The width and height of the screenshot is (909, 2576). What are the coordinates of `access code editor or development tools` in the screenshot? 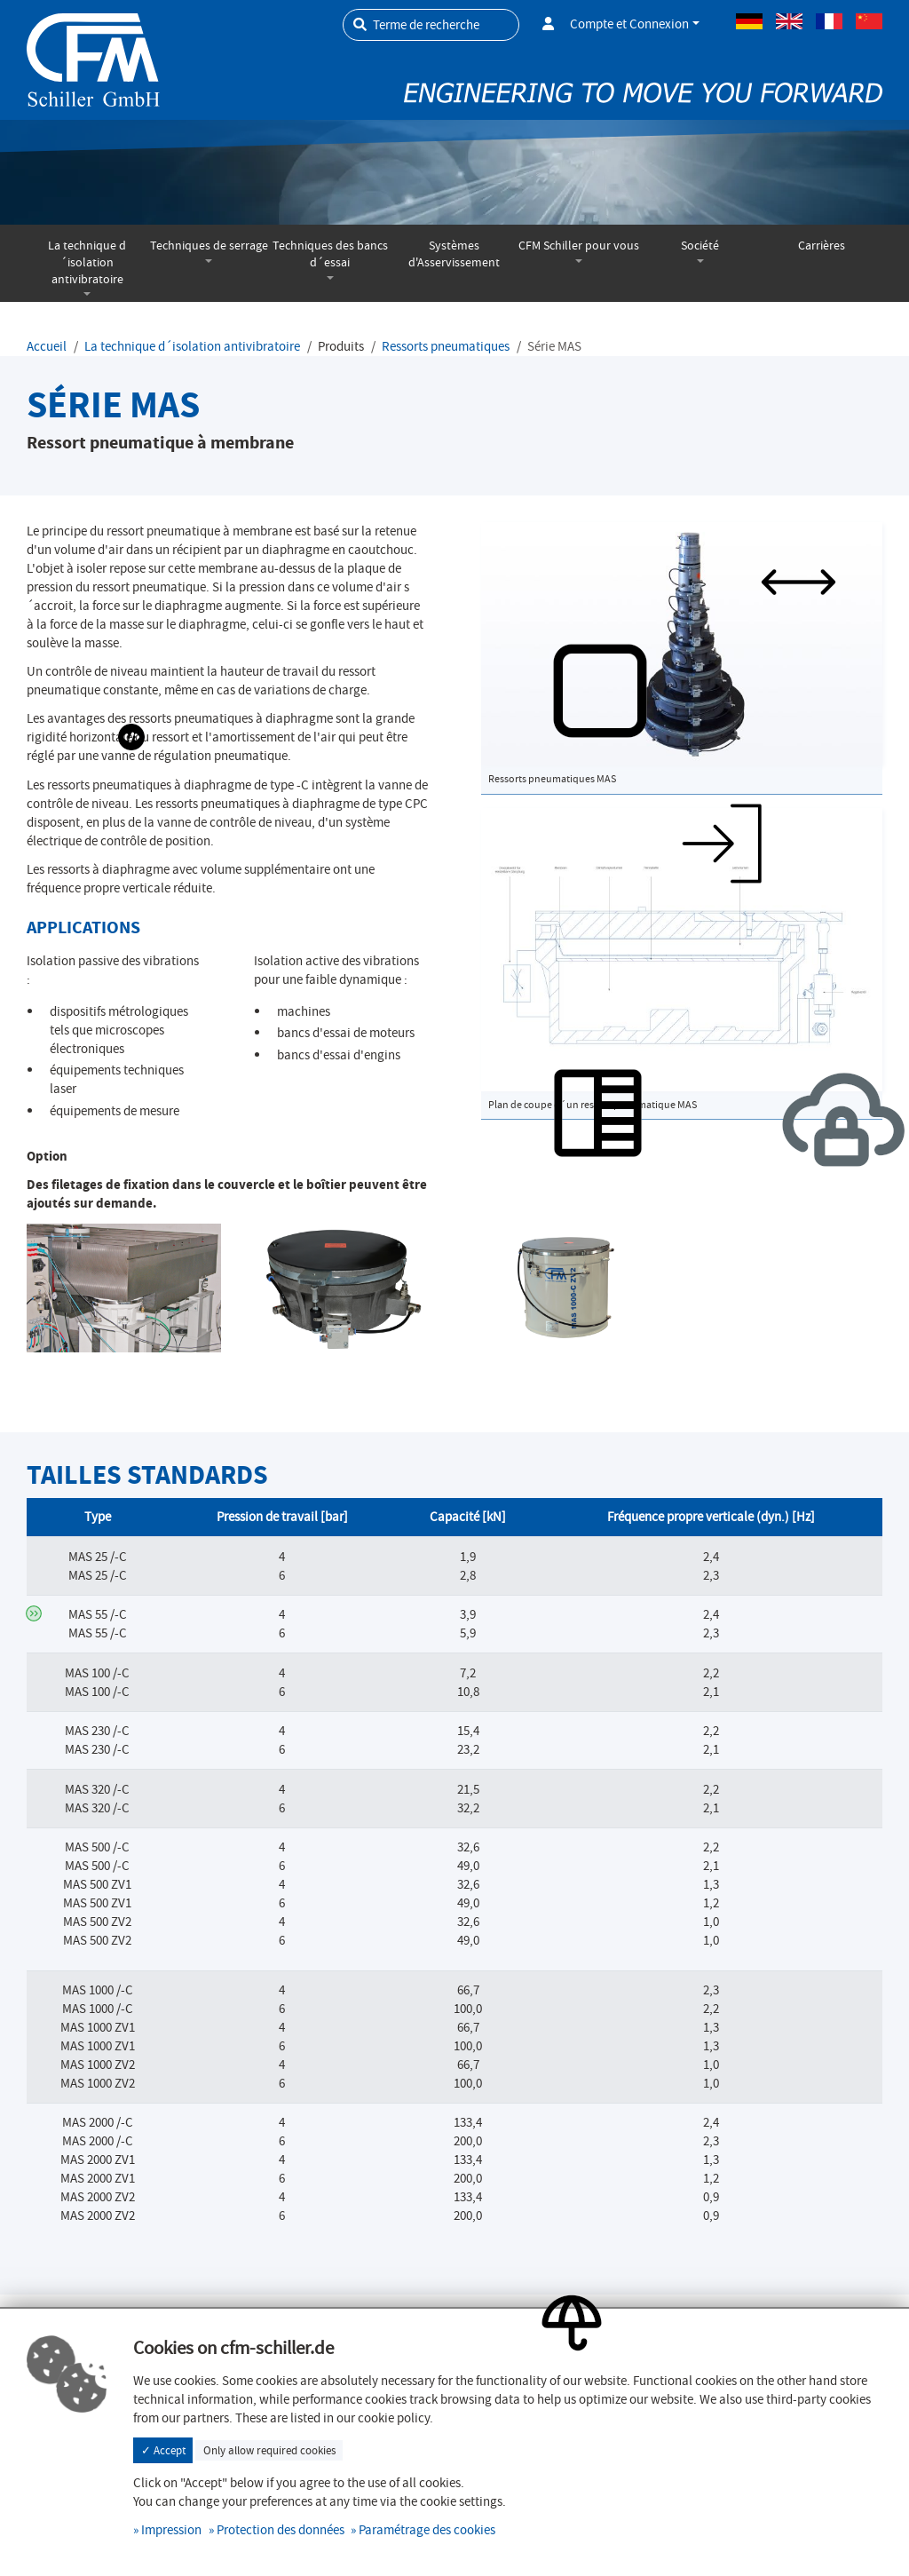 It's located at (131, 737).